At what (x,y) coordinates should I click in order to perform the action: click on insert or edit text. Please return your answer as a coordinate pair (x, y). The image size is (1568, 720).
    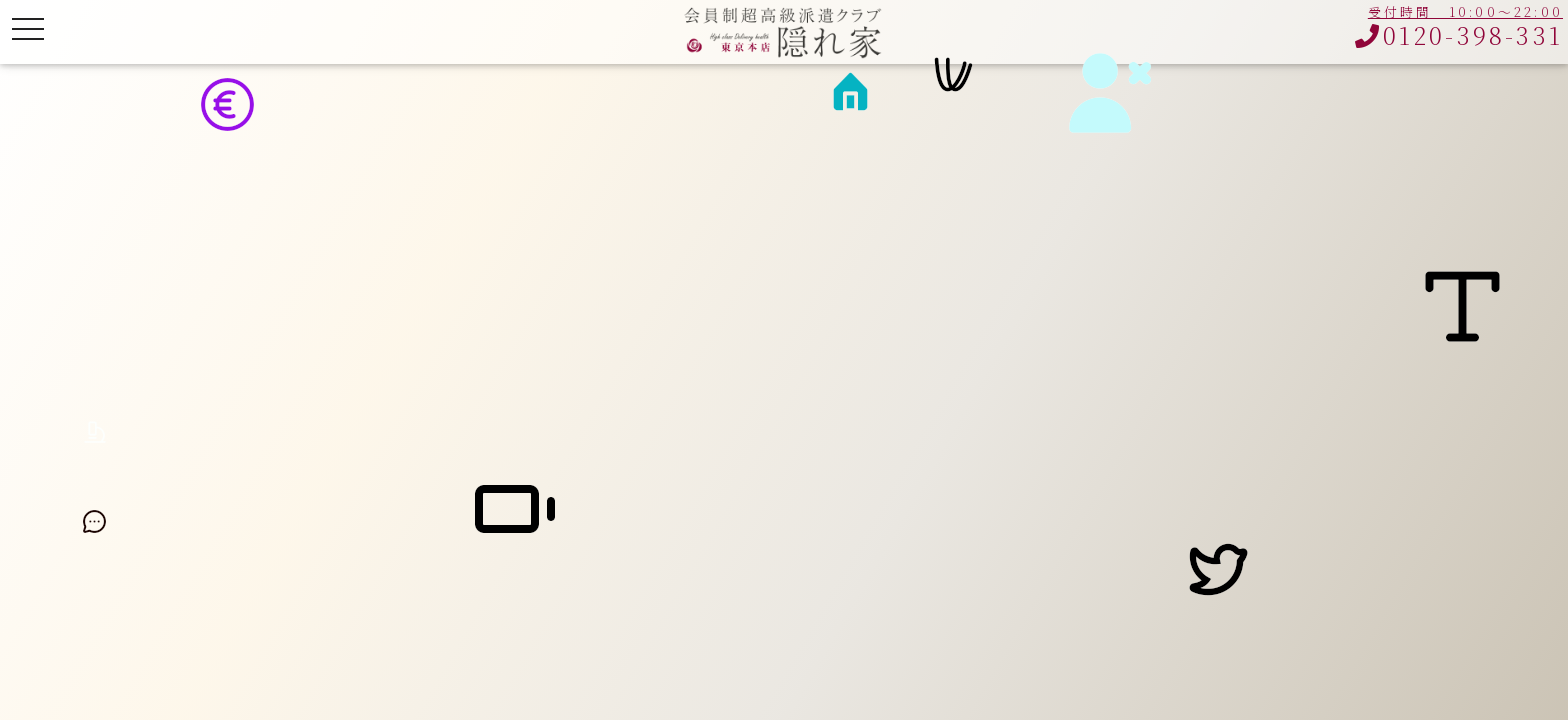
    Looking at the image, I should click on (1462, 304).